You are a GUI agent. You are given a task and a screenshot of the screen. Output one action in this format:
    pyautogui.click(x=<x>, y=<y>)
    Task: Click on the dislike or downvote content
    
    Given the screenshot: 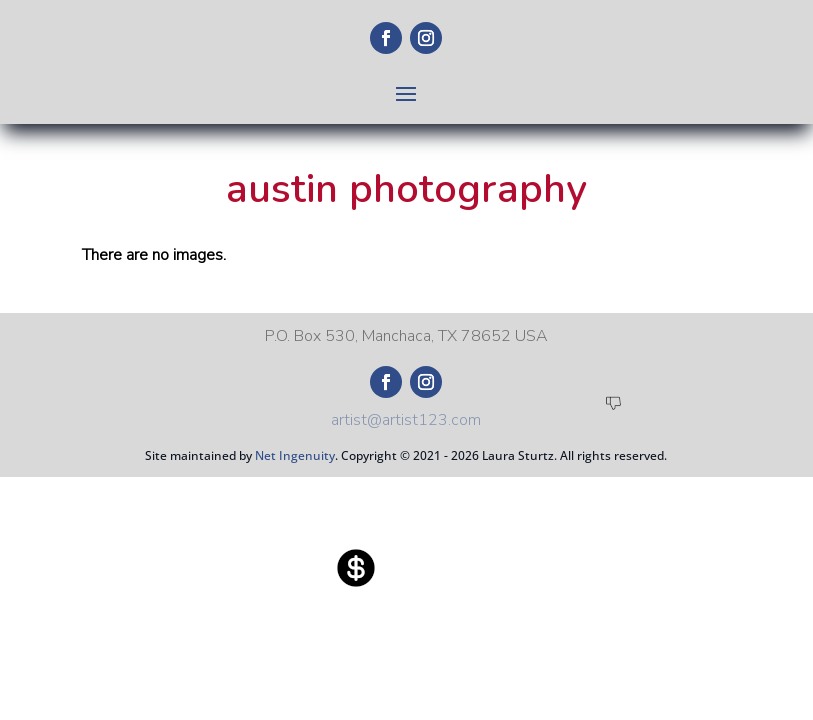 What is the action you would take?
    pyautogui.click(x=613, y=402)
    